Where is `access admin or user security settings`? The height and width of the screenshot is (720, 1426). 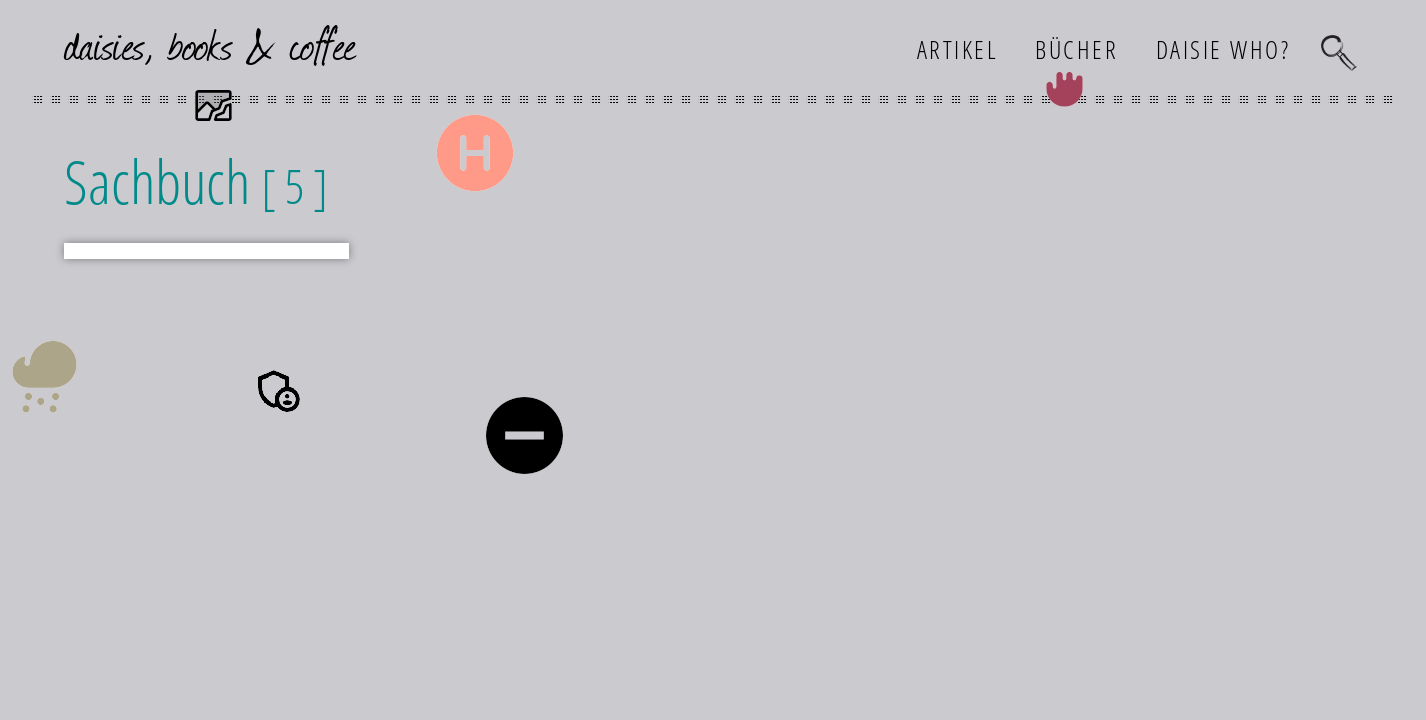
access admin or user security settings is located at coordinates (277, 389).